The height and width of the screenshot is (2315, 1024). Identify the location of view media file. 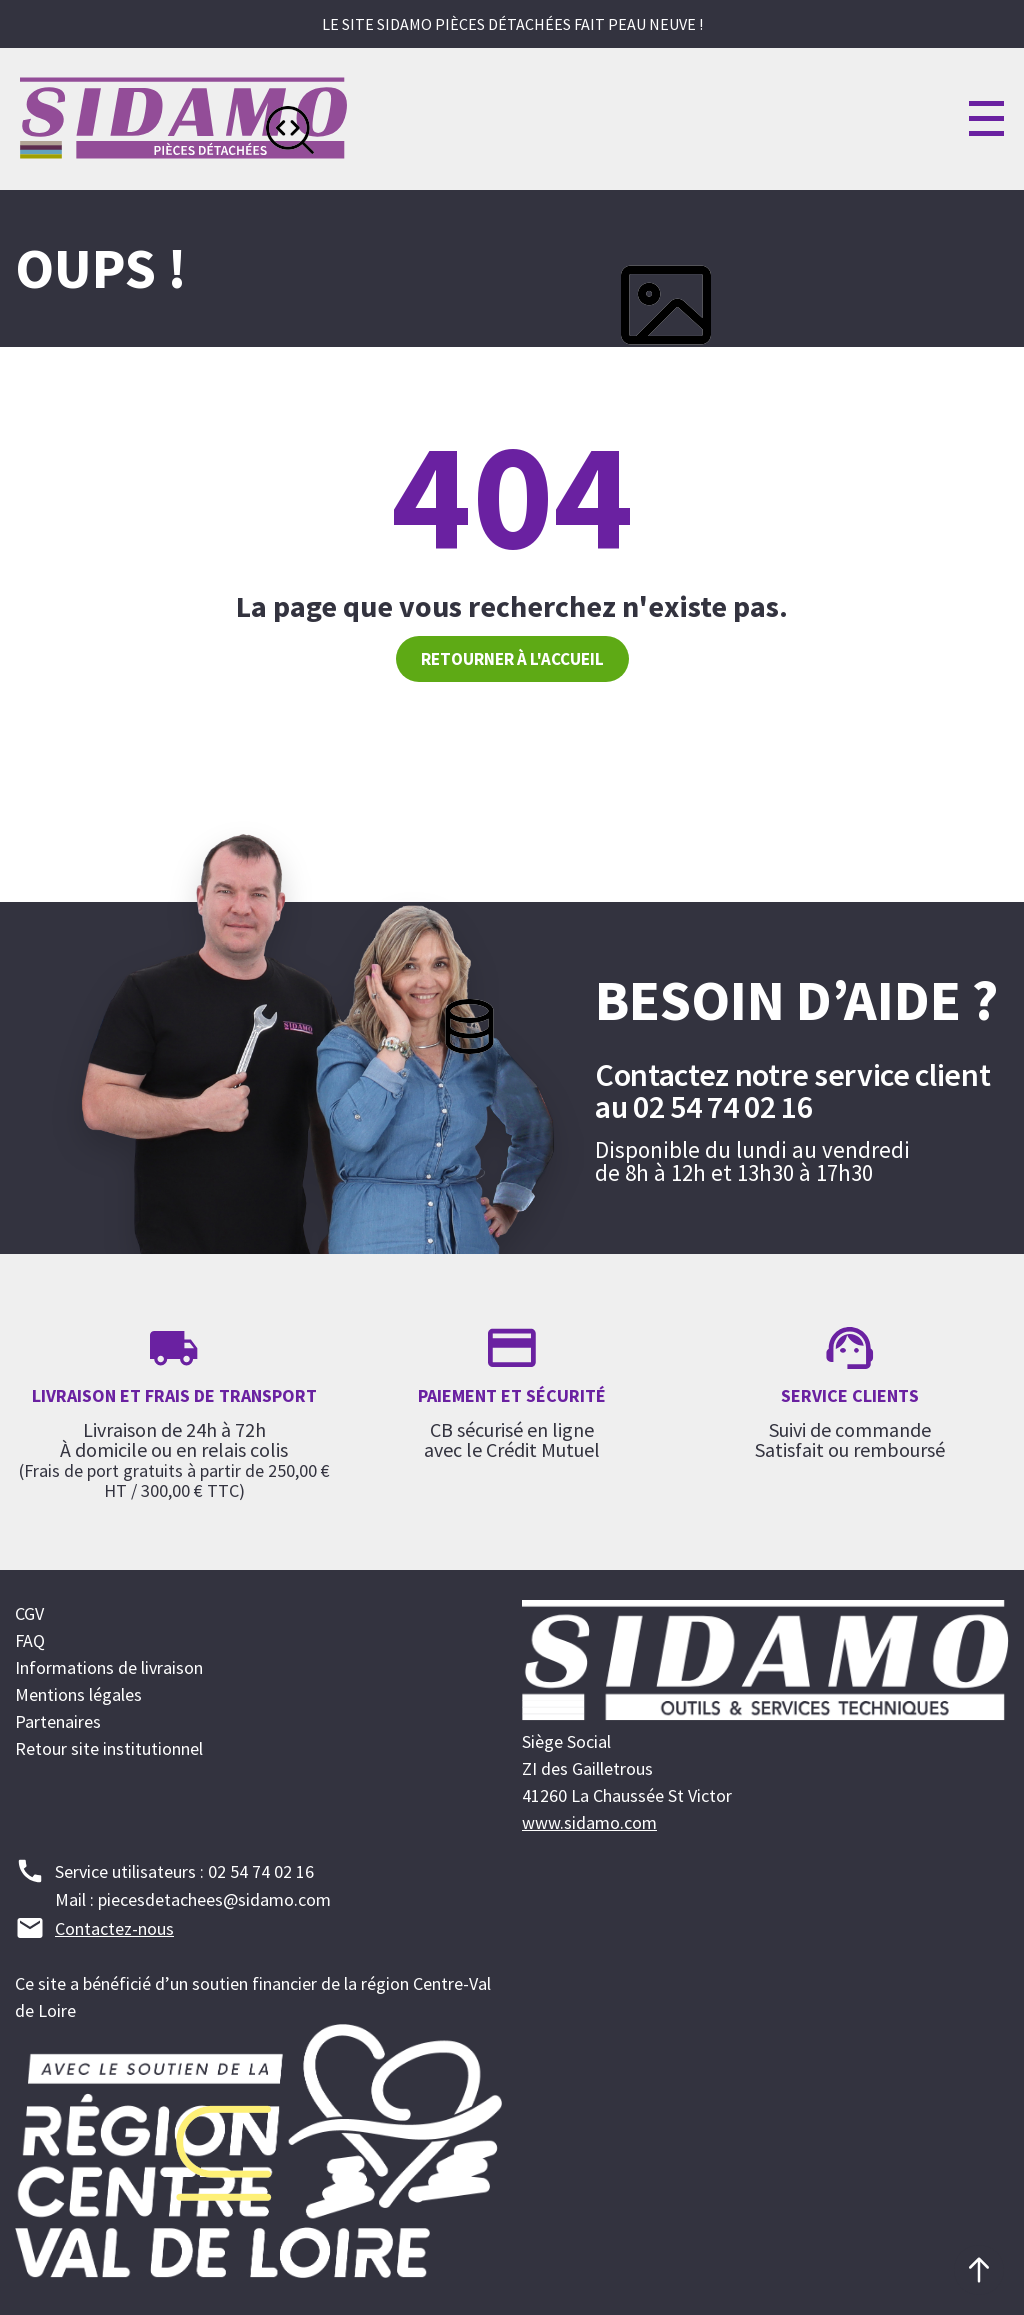
(666, 305).